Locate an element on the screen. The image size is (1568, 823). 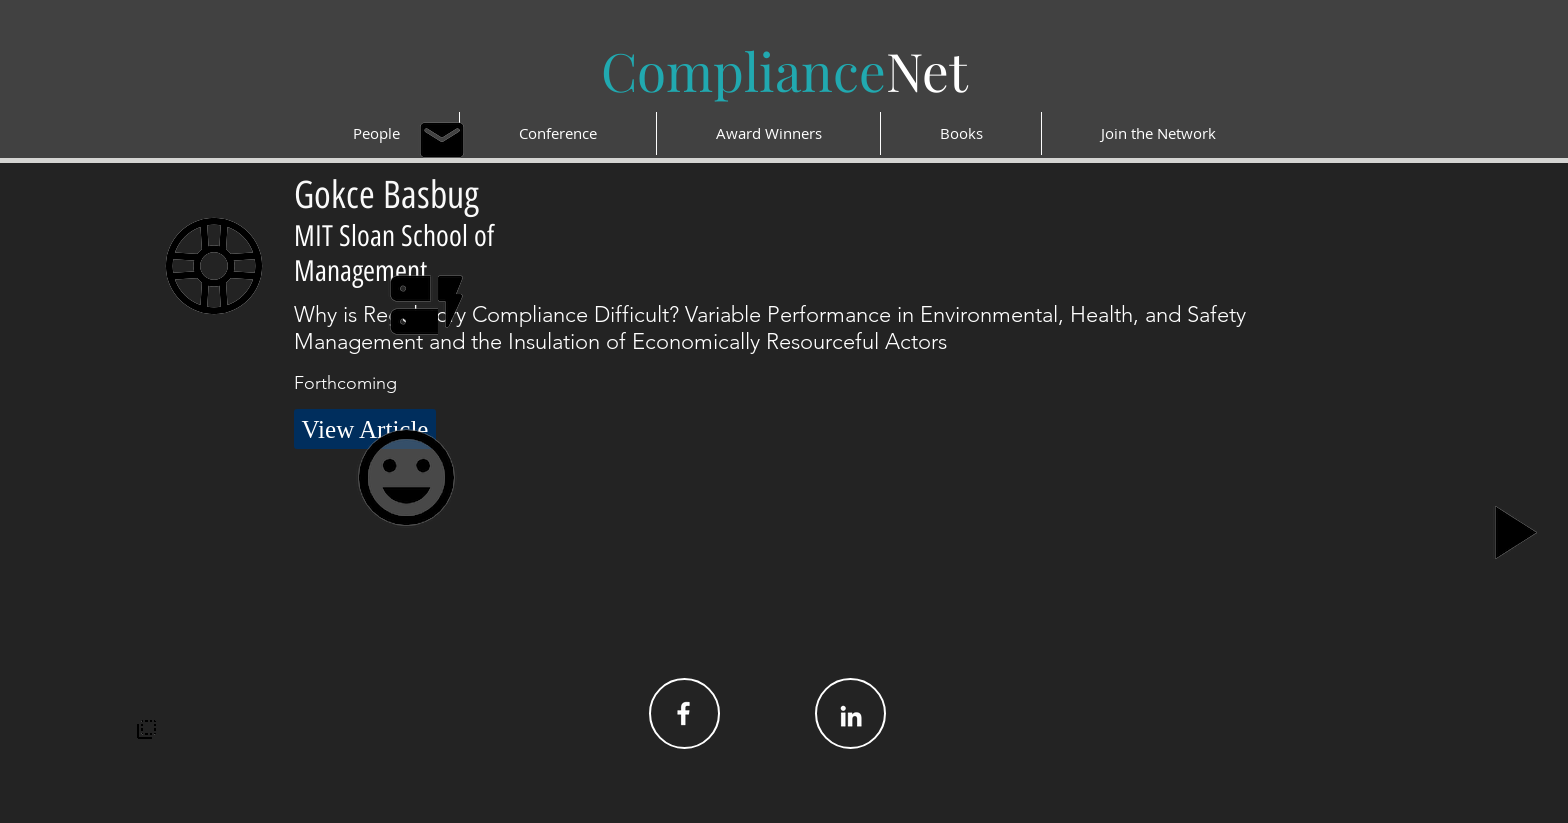
select your current mood or emotional state is located at coordinates (406, 477).